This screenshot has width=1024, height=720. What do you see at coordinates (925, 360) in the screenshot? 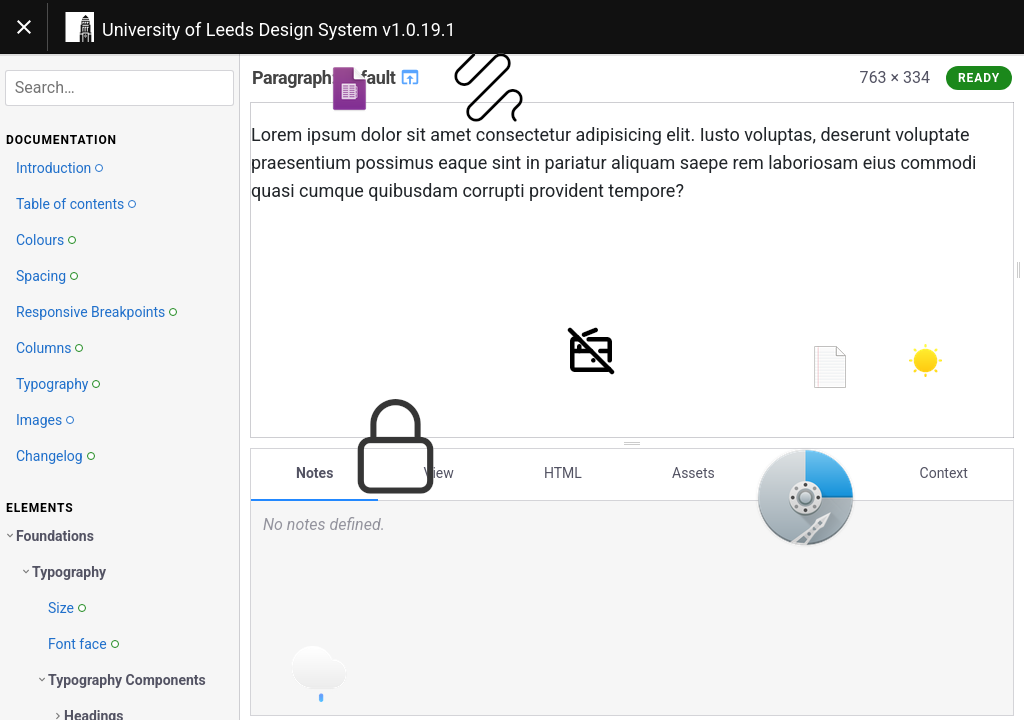
I see `indicates clear or sunny weather conditions` at bounding box center [925, 360].